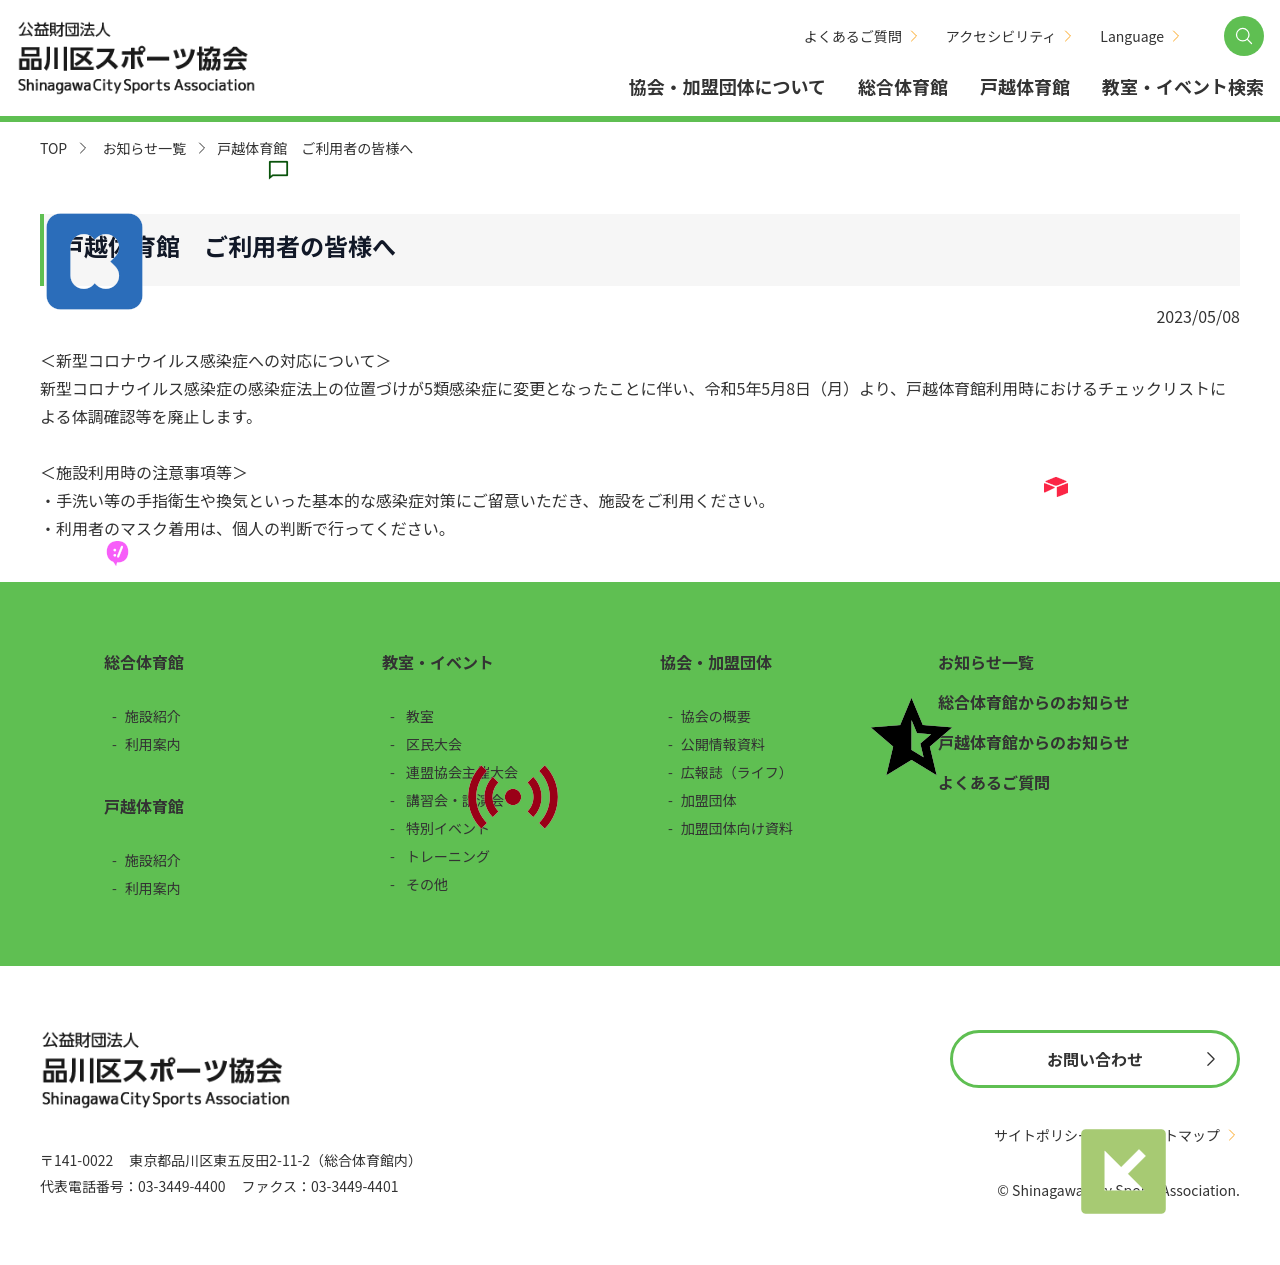  Describe the element at coordinates (94, 261) in the screenshot. I see `visit Kickstarter crowdfunding platform` at that location.